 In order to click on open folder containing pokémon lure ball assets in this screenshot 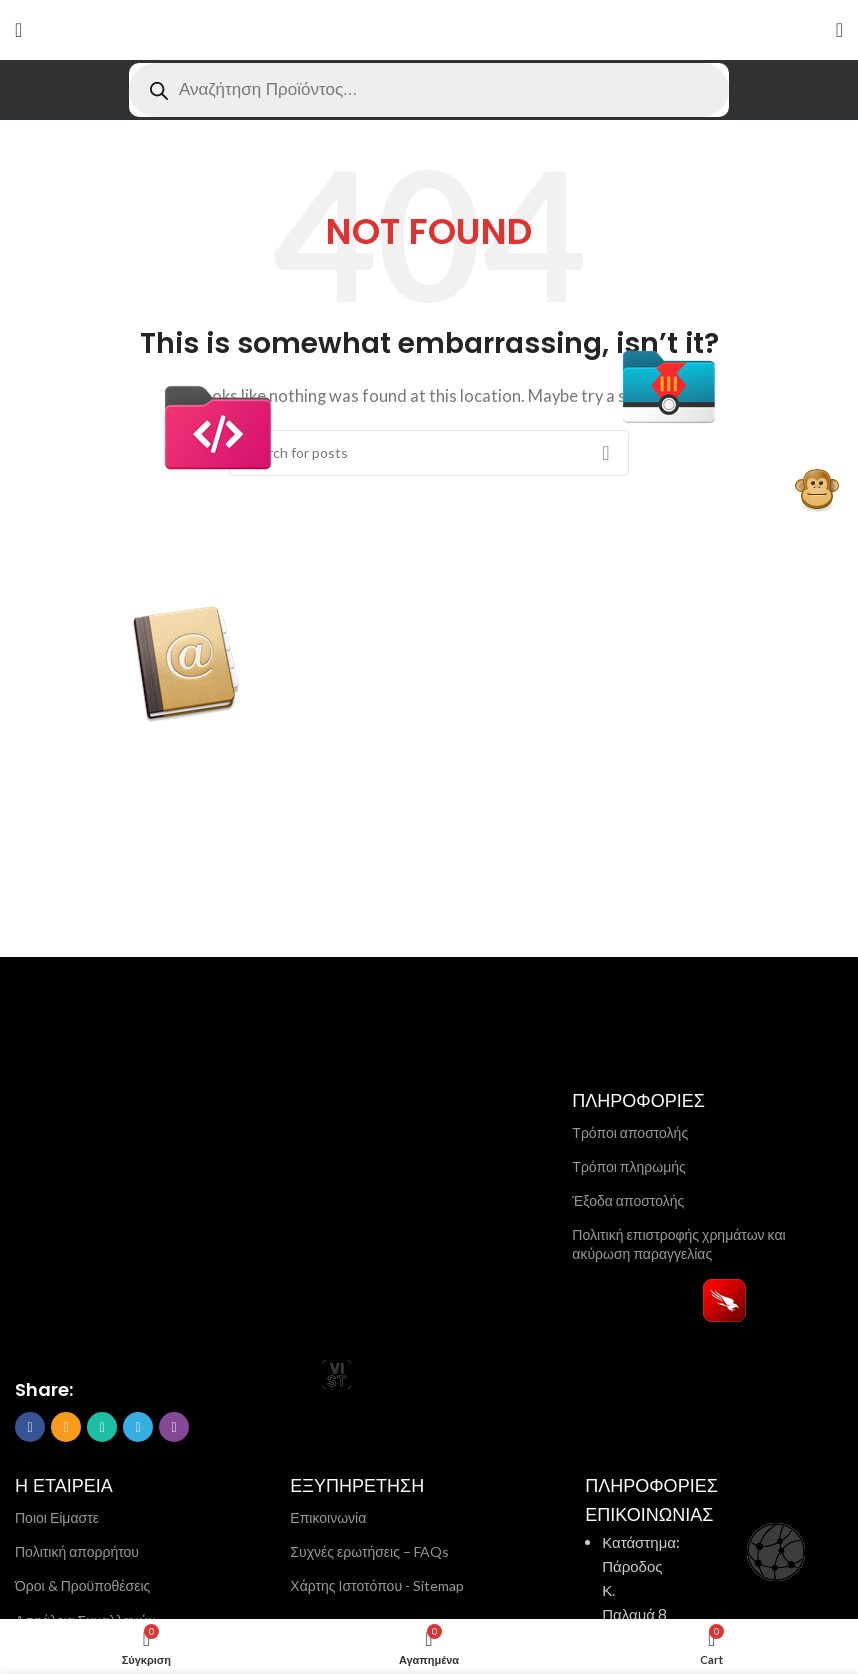, I will do `click(668, 389)`.